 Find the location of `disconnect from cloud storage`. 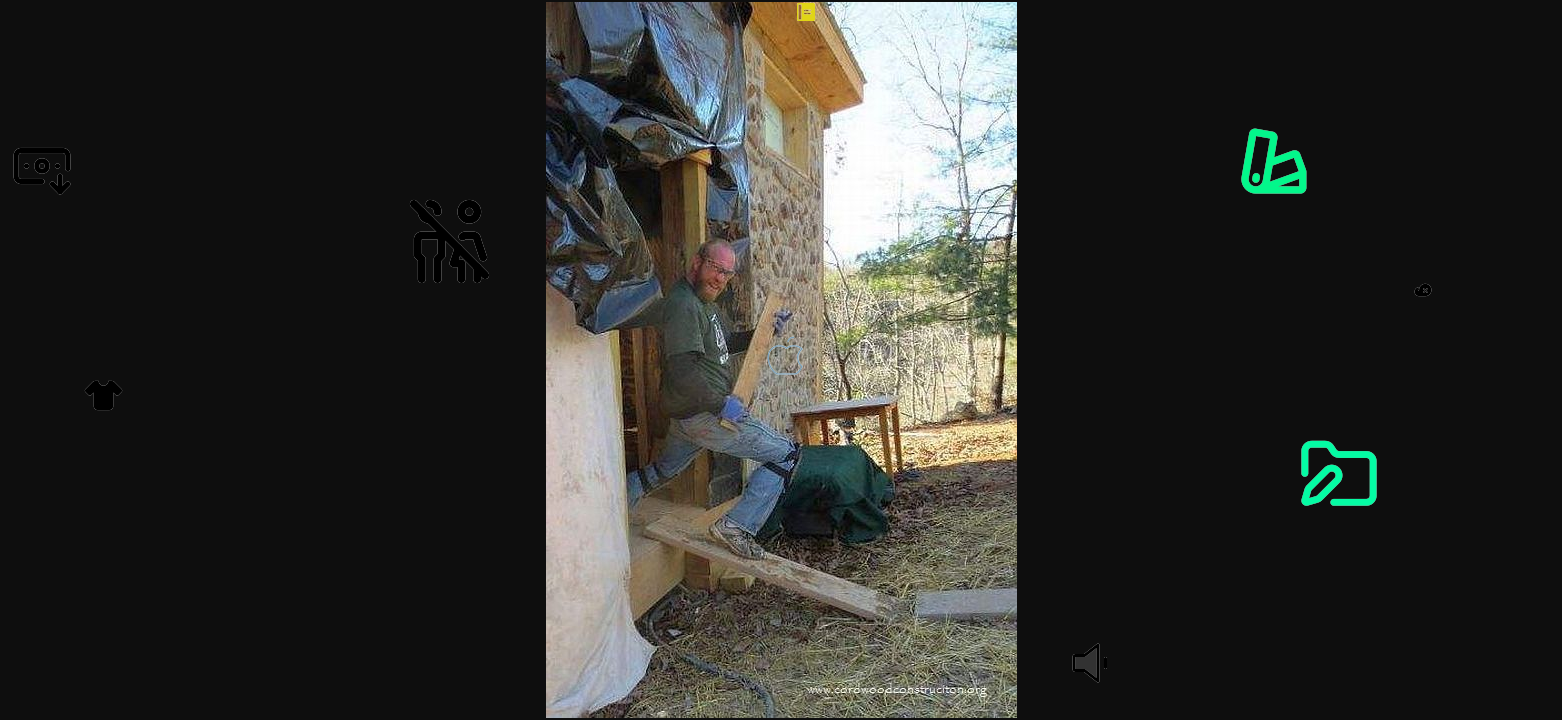

disconnect from cloud storage is located at coordinates (1423, 290).